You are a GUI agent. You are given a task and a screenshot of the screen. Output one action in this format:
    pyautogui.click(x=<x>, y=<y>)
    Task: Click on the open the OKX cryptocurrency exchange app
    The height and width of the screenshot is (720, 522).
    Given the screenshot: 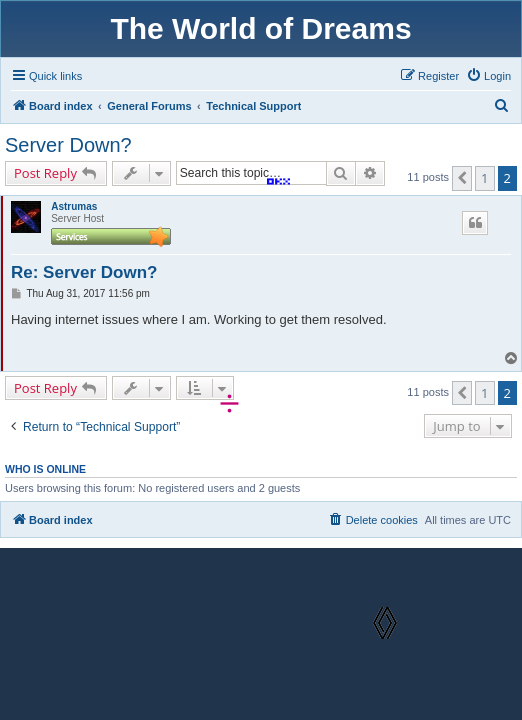 What is the action you would take?
    pyautogui.click(x=278, y=181)
    